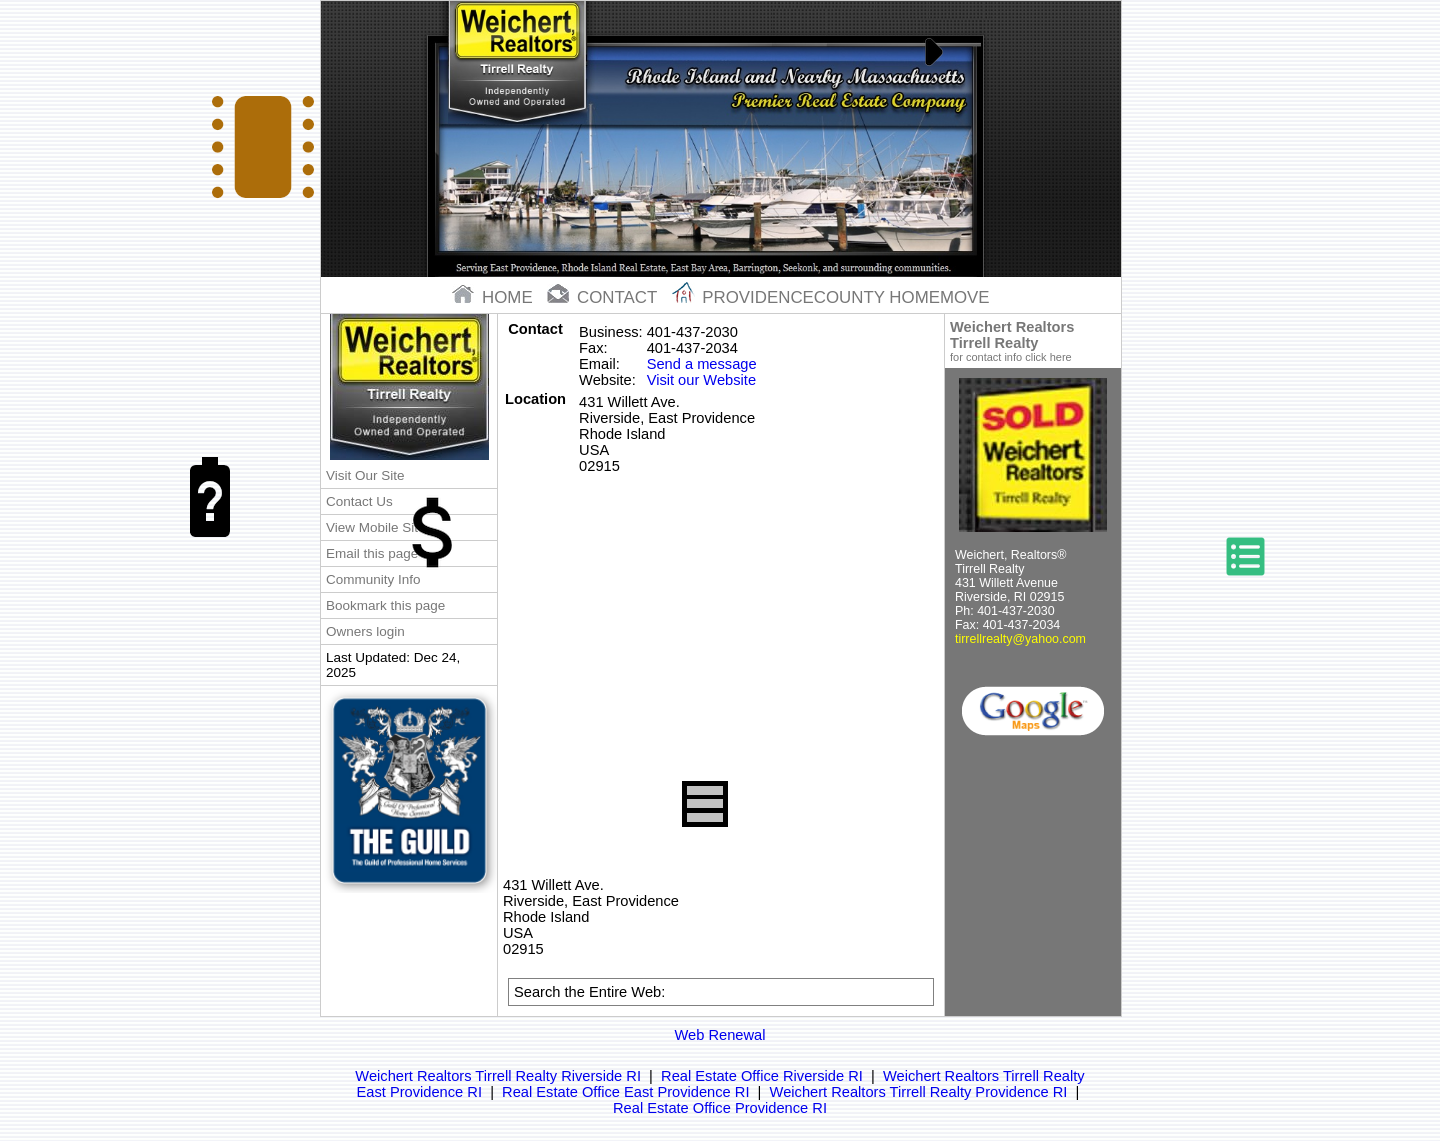  I want to click on view items in list format, so click(1245, 556).